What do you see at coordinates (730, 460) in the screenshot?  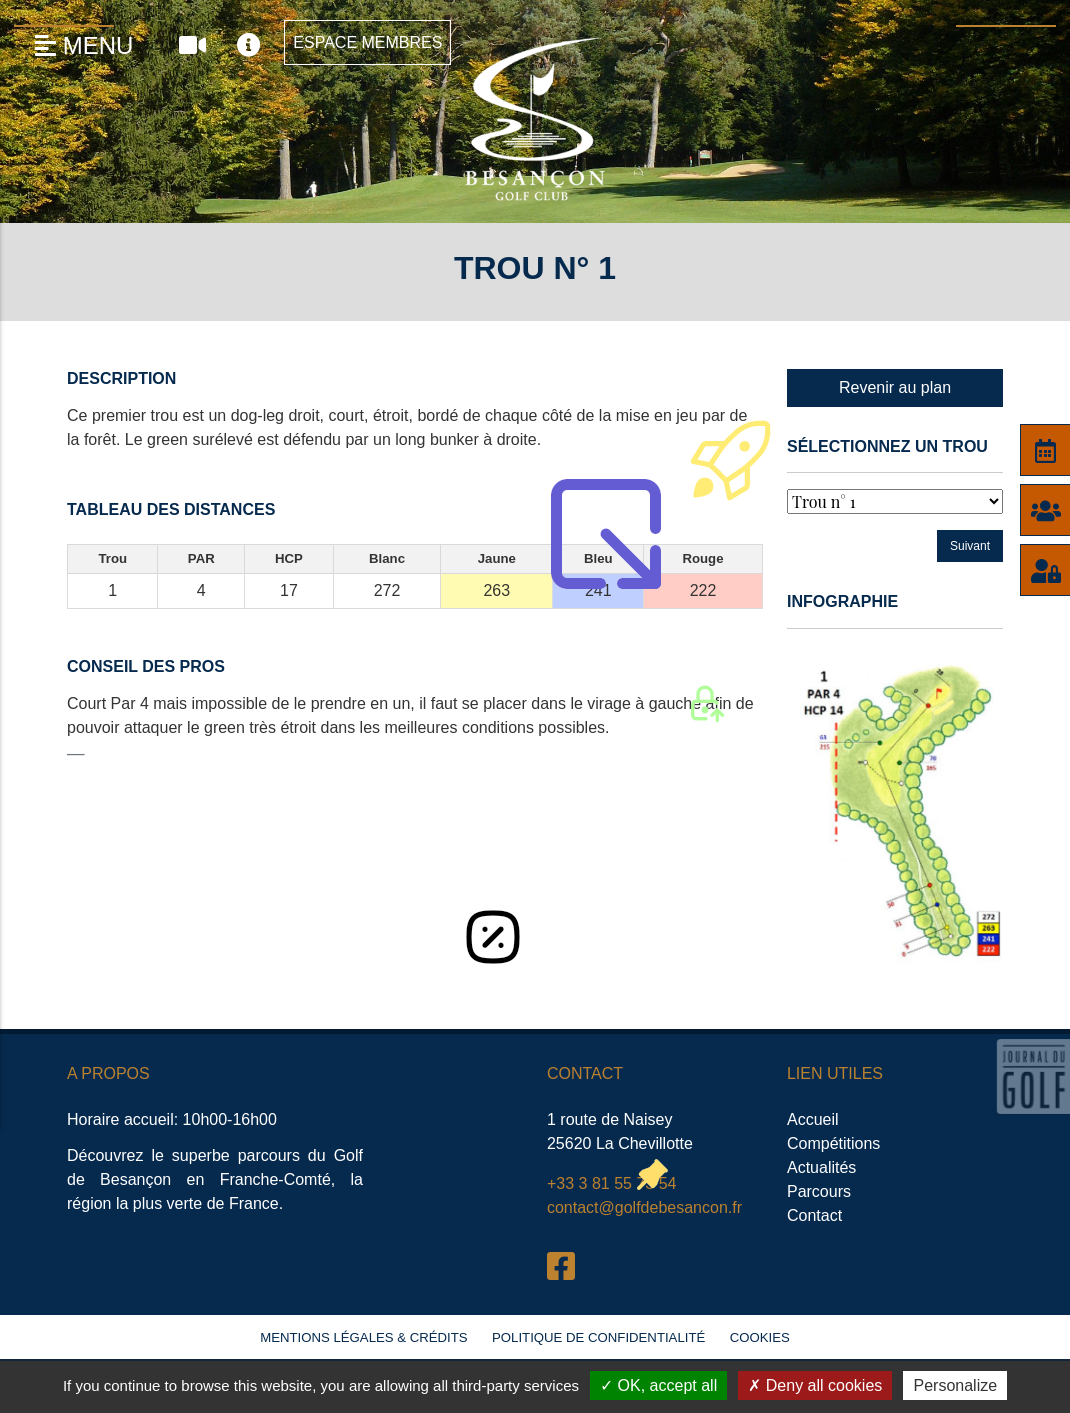 I see `launch or deploy a project` at bounding box center [730, 460].